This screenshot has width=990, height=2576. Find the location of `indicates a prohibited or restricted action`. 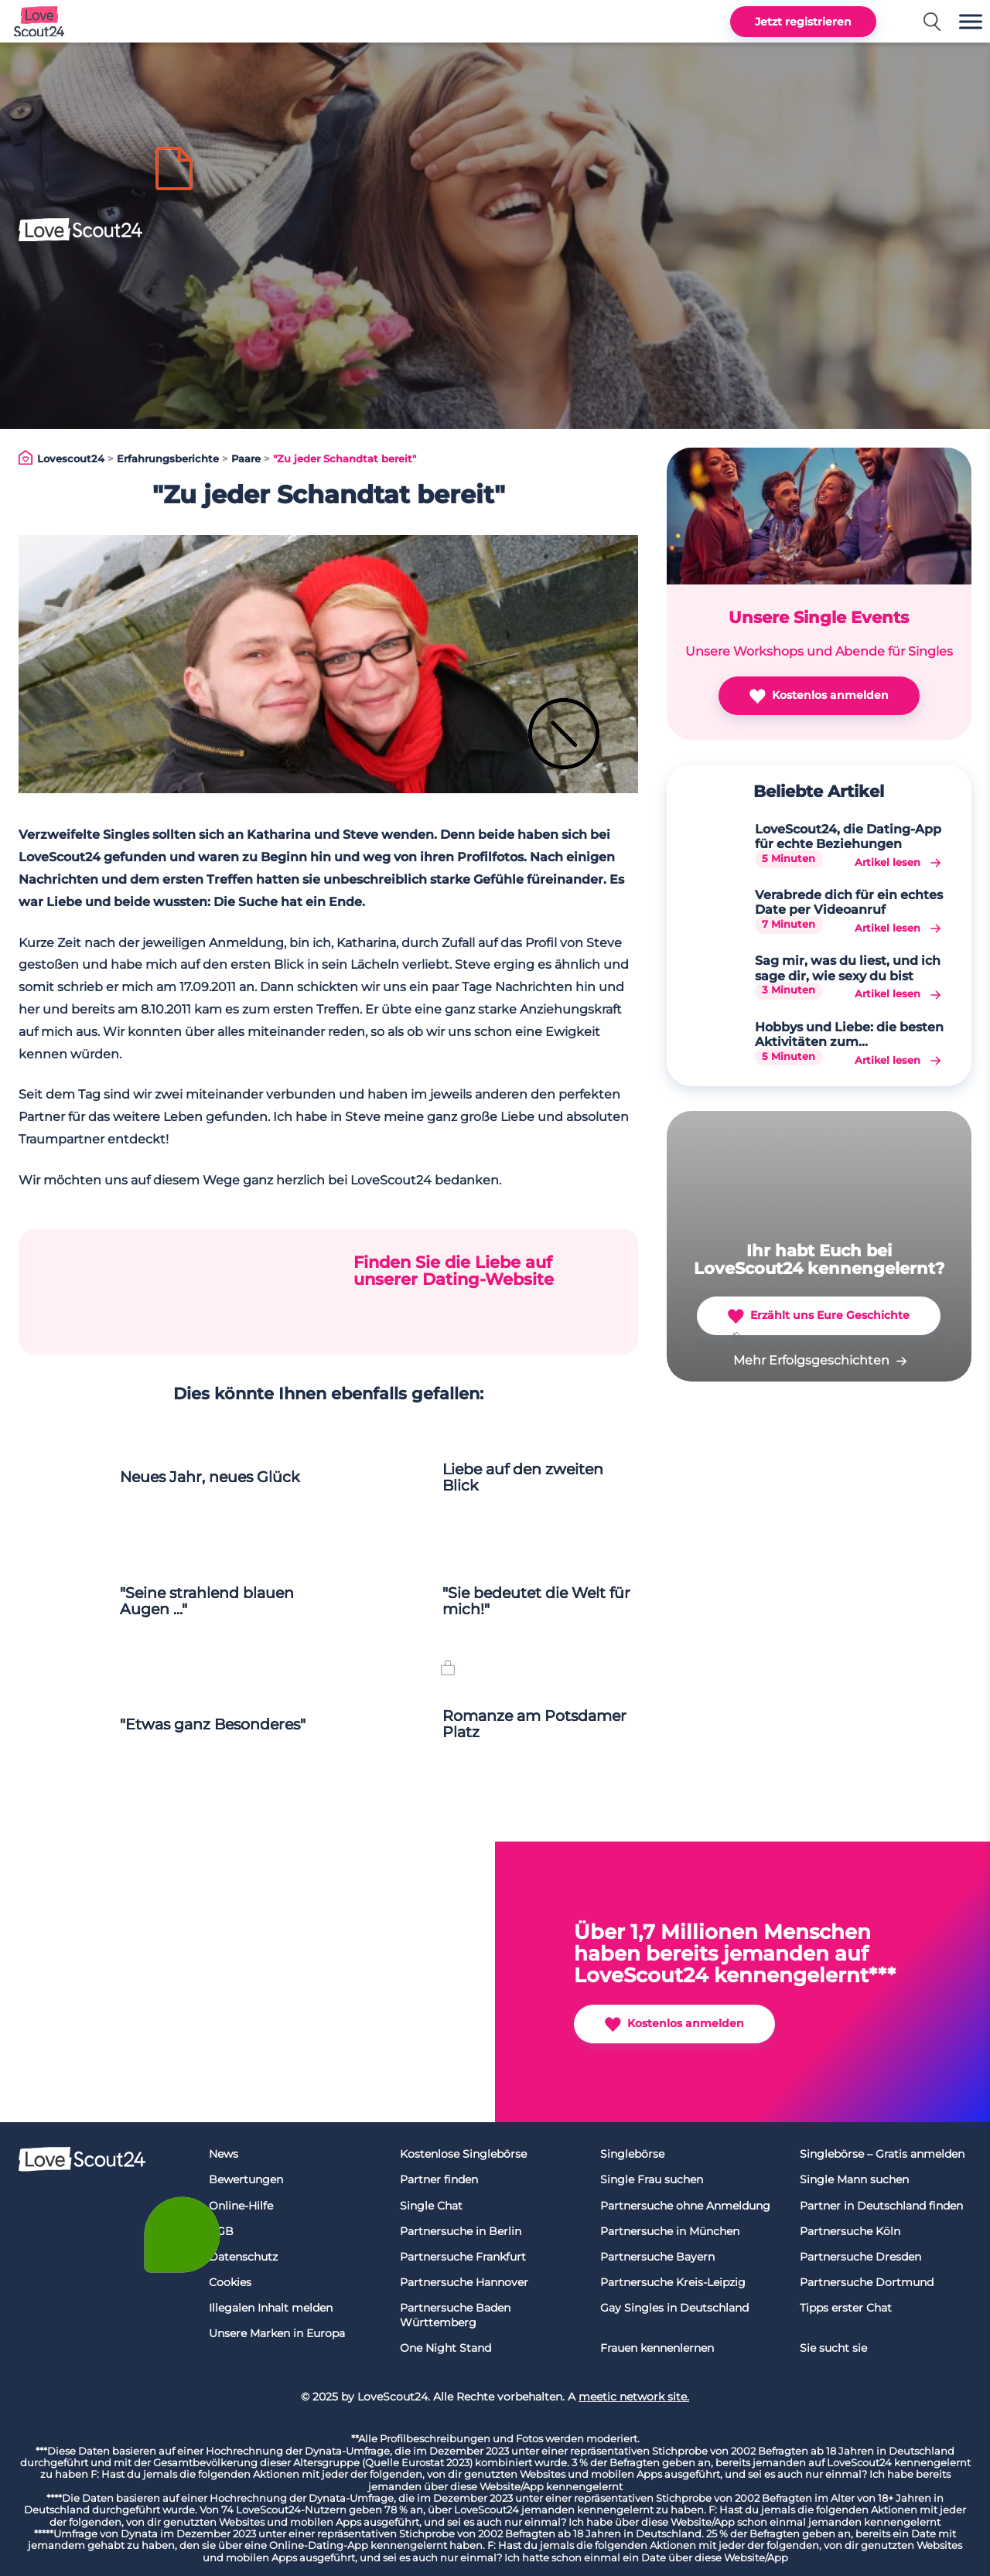

indicates a prohibited or restricted action is located at coordinates (564, 734).